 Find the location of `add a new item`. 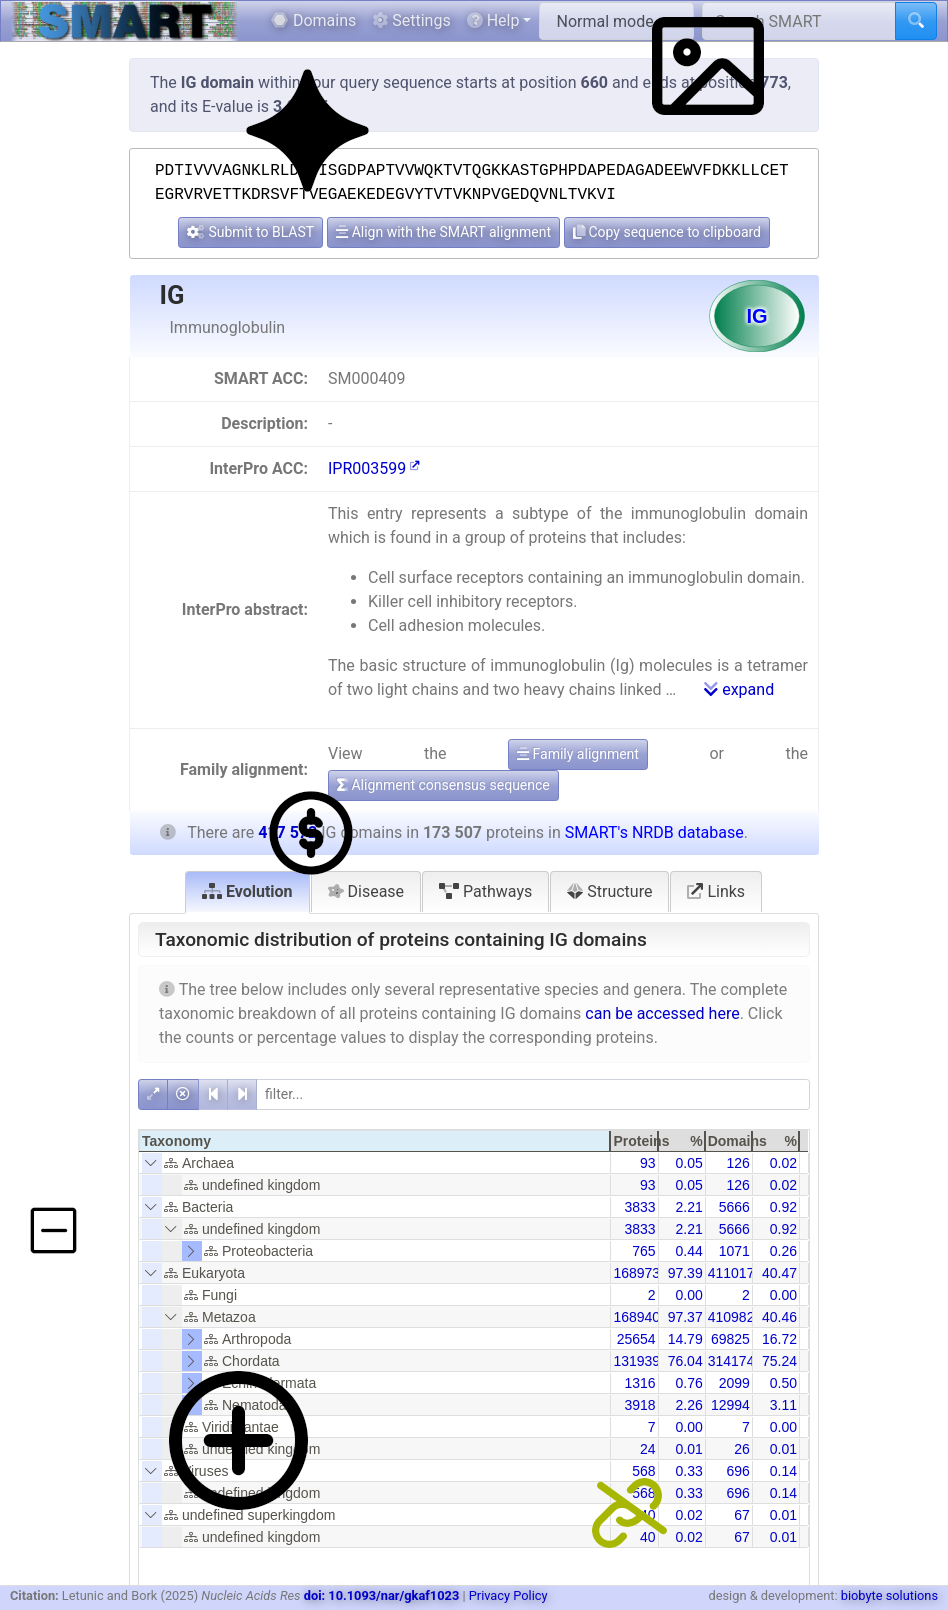

add a new item is located at coordinates (238, 1440).